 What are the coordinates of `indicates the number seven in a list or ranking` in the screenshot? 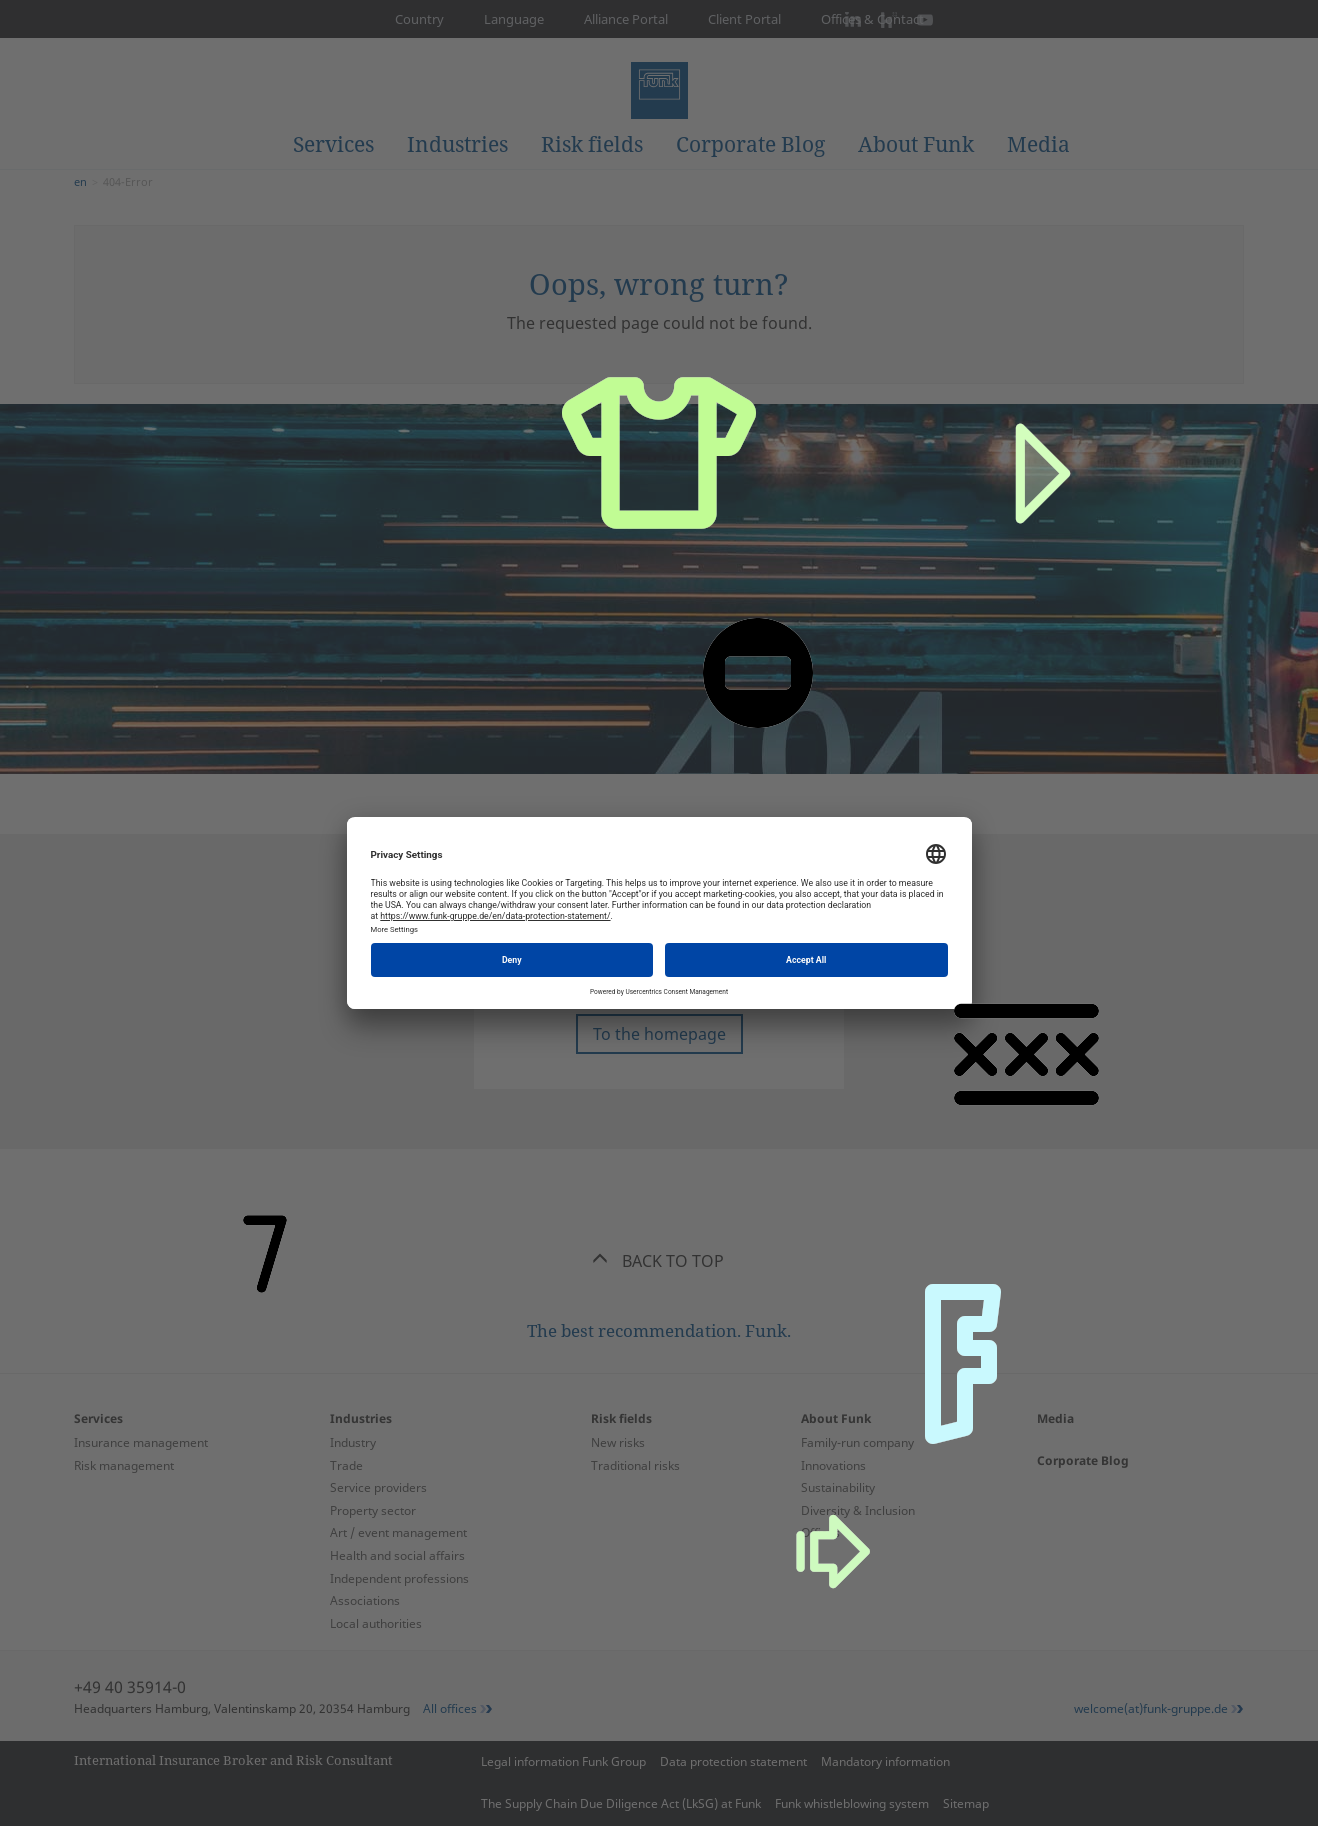 It's located at (265, 1254).